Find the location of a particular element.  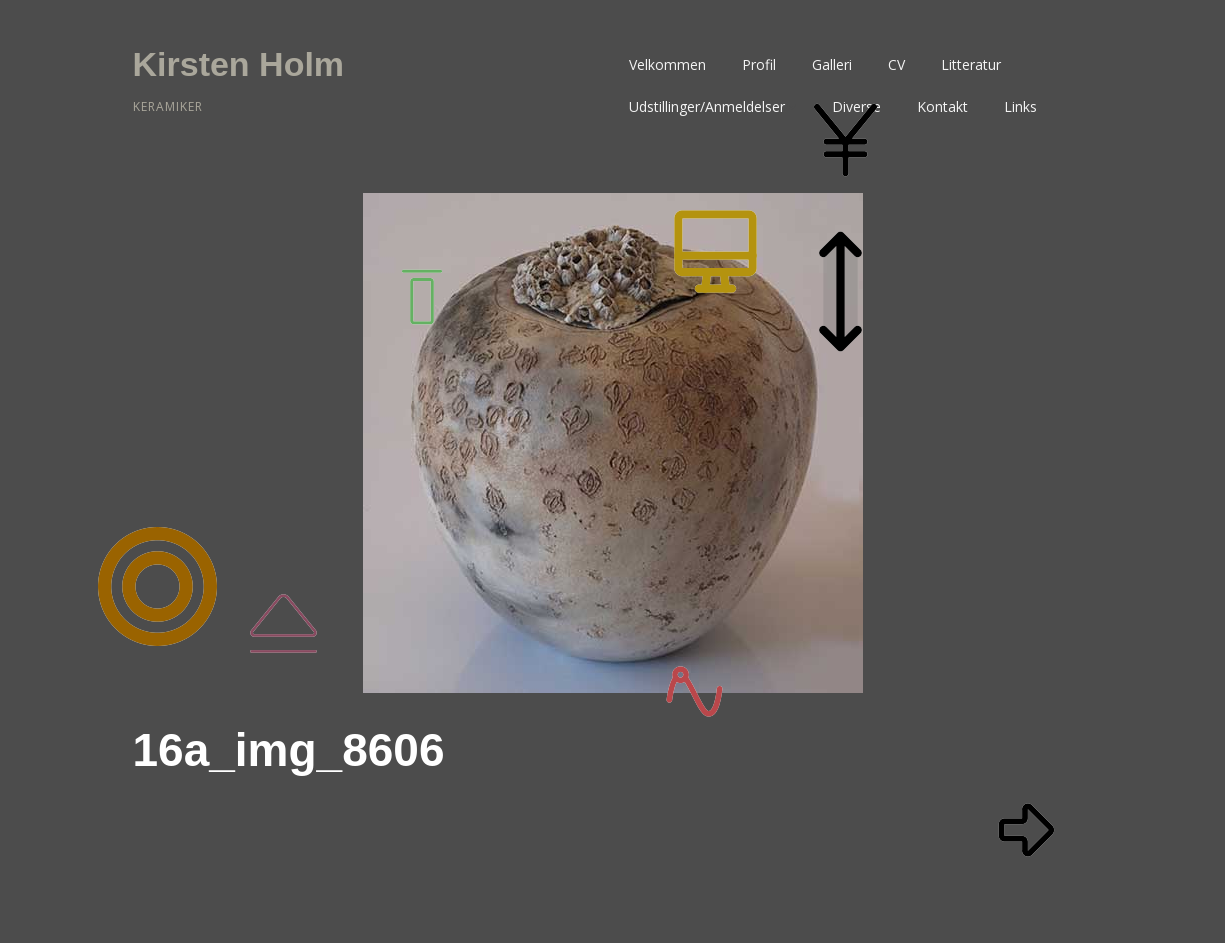

eject media or disc is located at coordinates (283, 627).